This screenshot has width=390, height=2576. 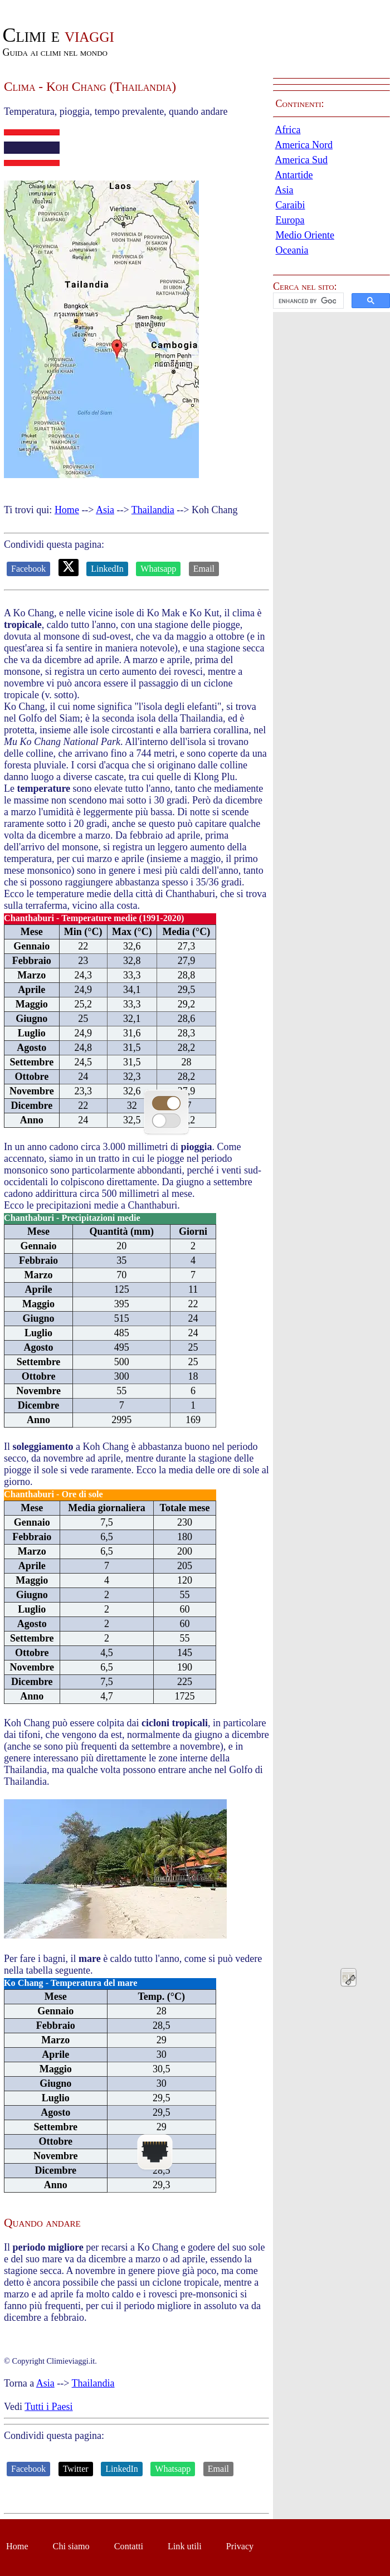 What do you see at coordinates (348, 1977) in the screenshot?
I see `open the documents app` at bounding box center [348, 1977].